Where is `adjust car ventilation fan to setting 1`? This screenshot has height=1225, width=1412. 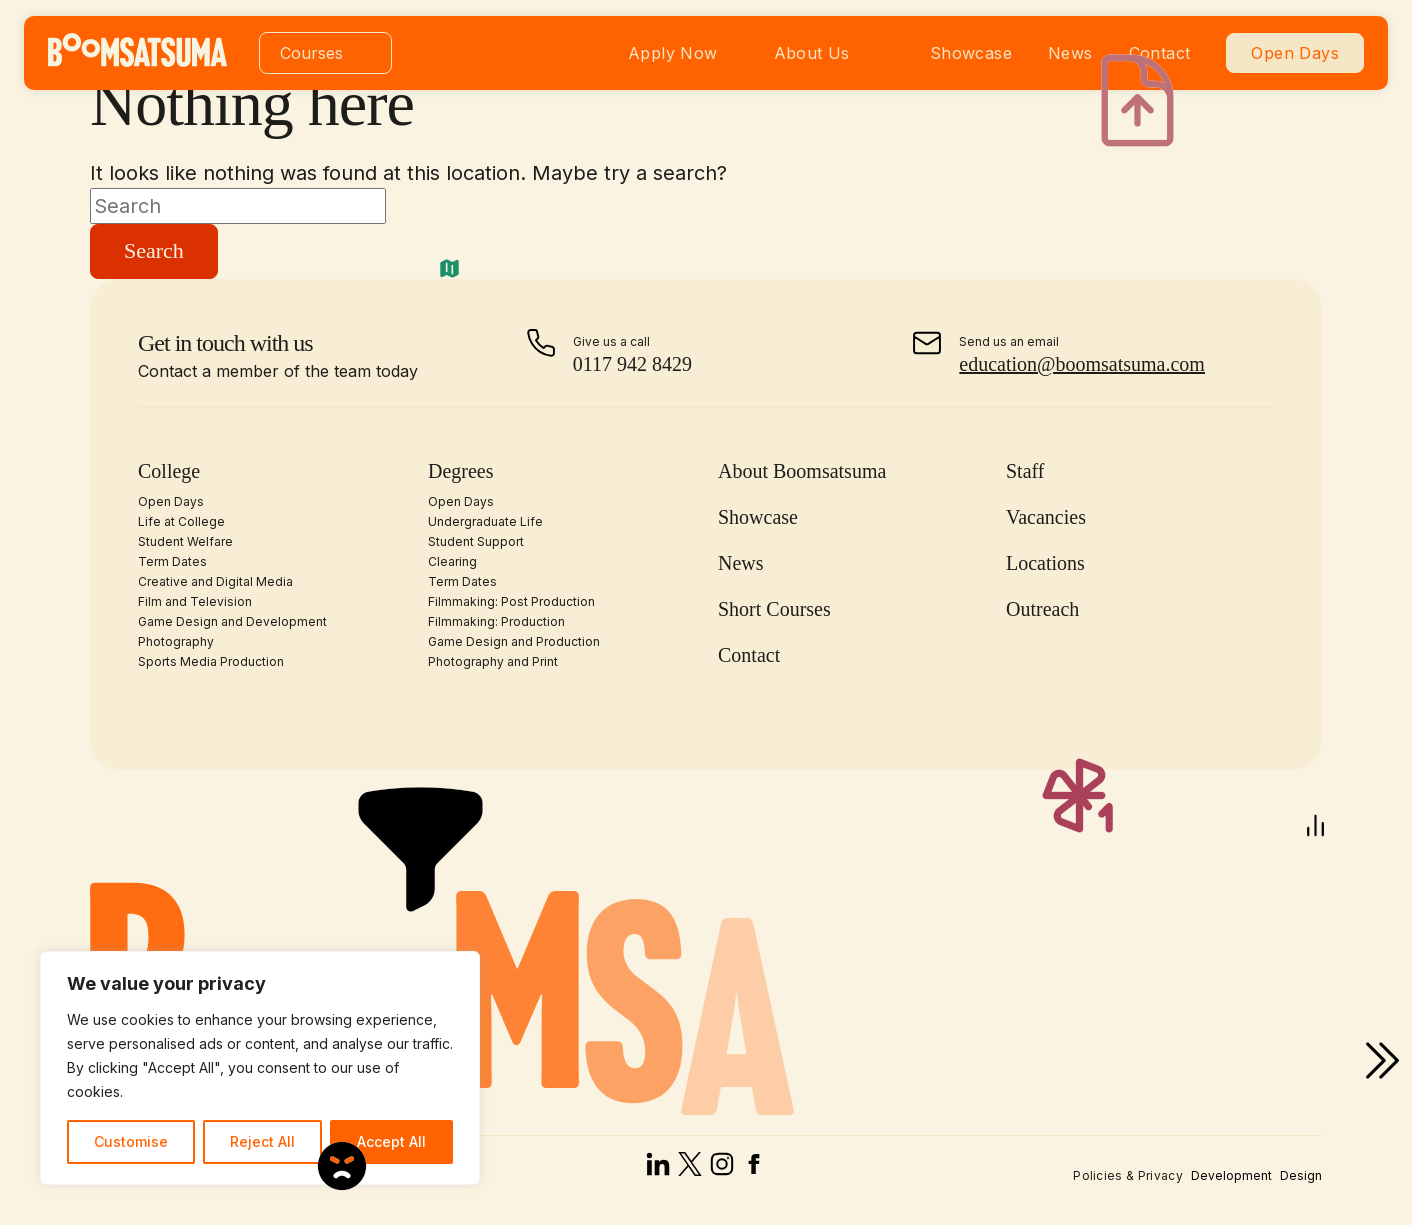
adjust car ventilation fan to setting 1 is located at coordinates (1079, 795).